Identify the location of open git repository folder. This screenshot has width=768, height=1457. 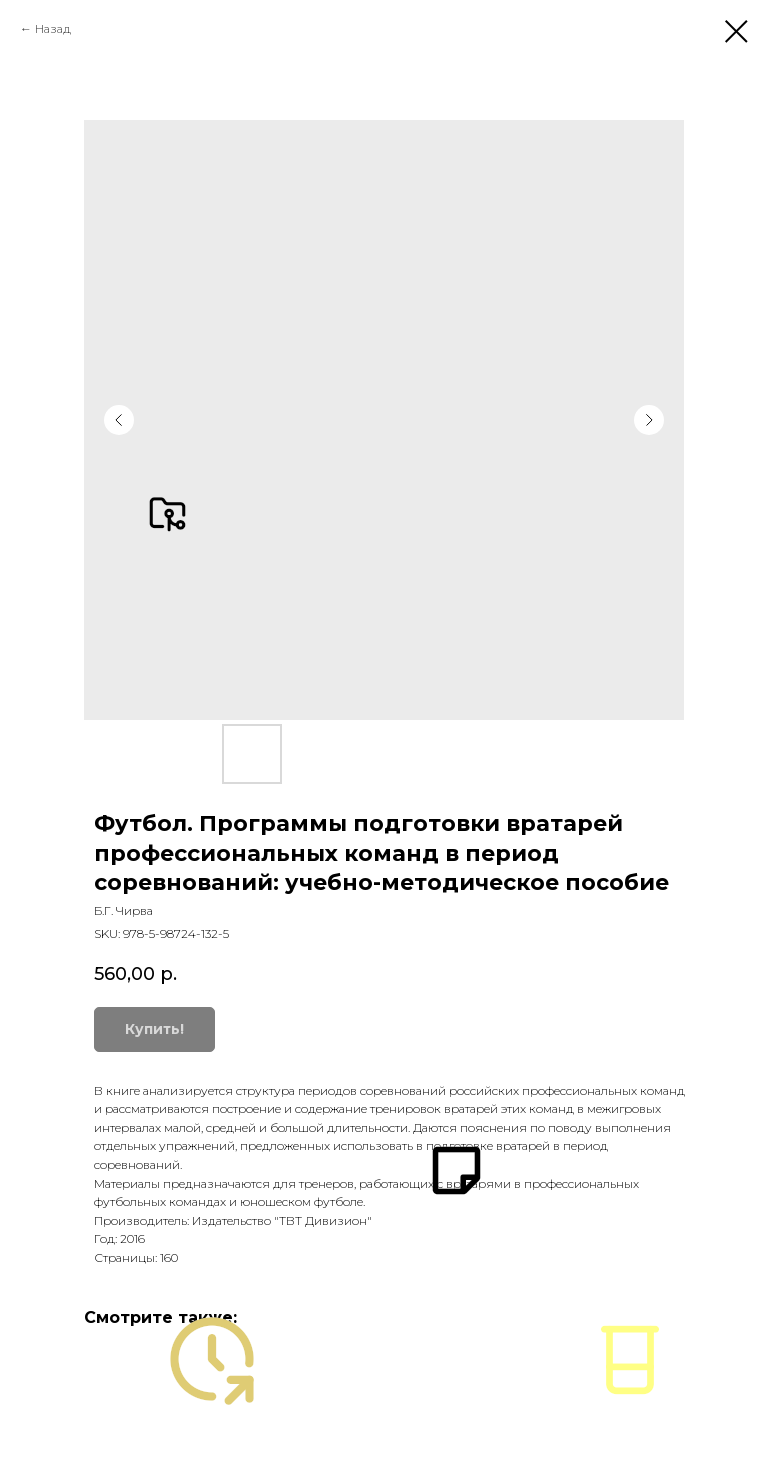
(167, 513).